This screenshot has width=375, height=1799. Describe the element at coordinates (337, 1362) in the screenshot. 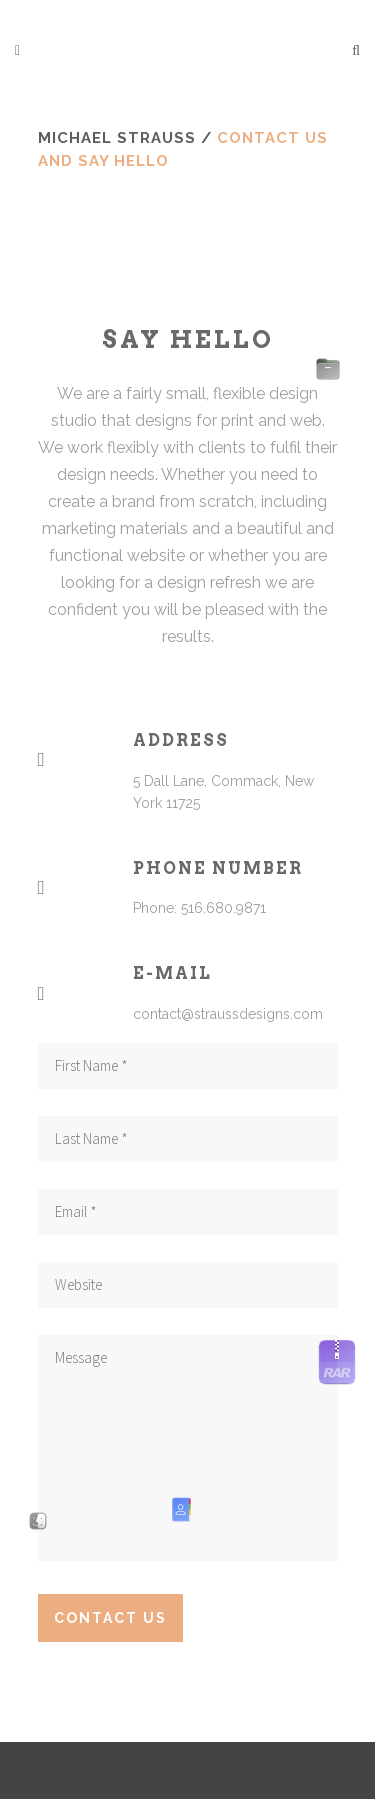

I see `indicates a RAR compressed archive file` at that location.